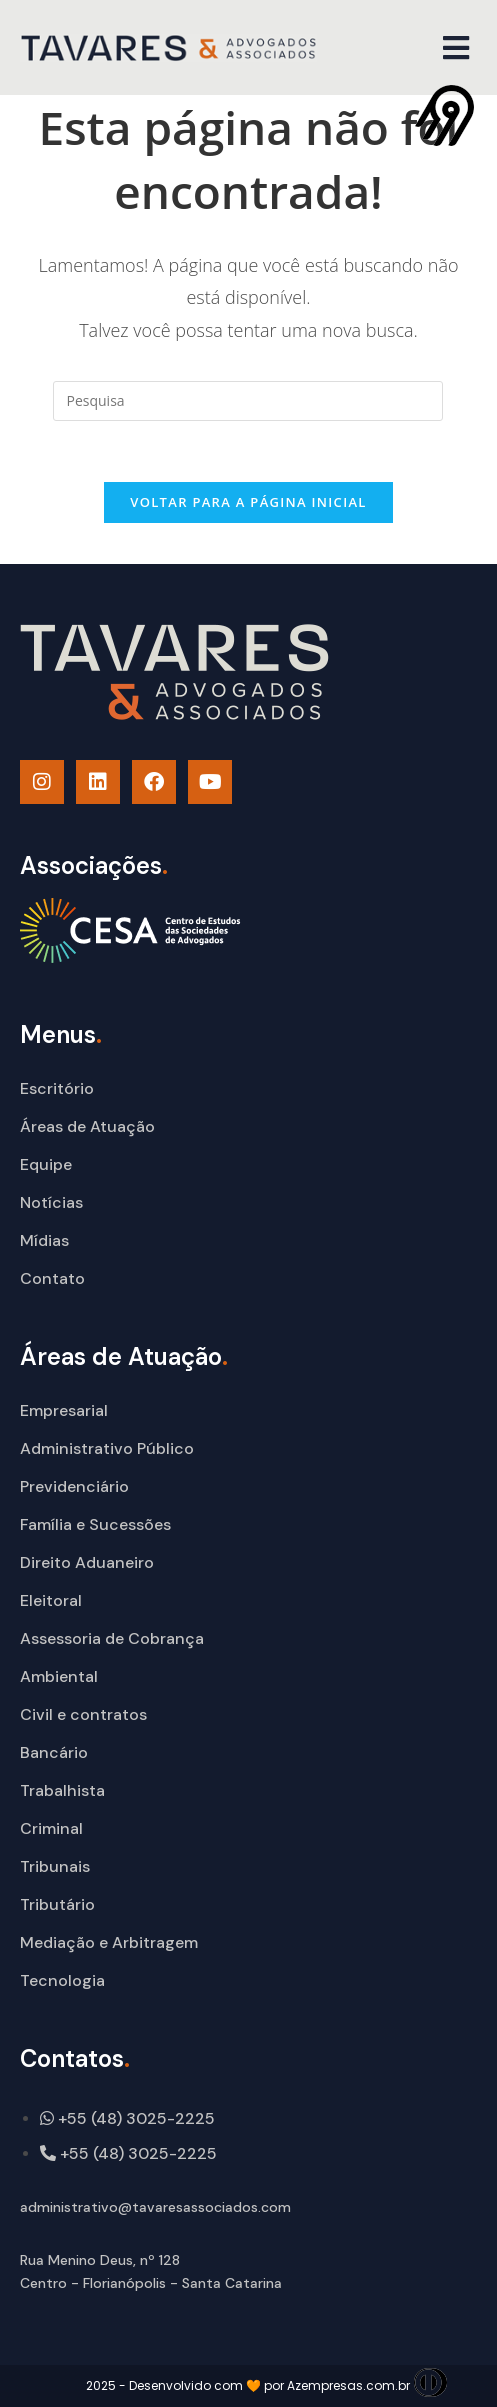 This screenshot has width=497, height=2407. What do you see at coordinates (444, 115) in the screenshot?
I see `airbyte logo - a data integration platform` at bounding box center [444, 115].